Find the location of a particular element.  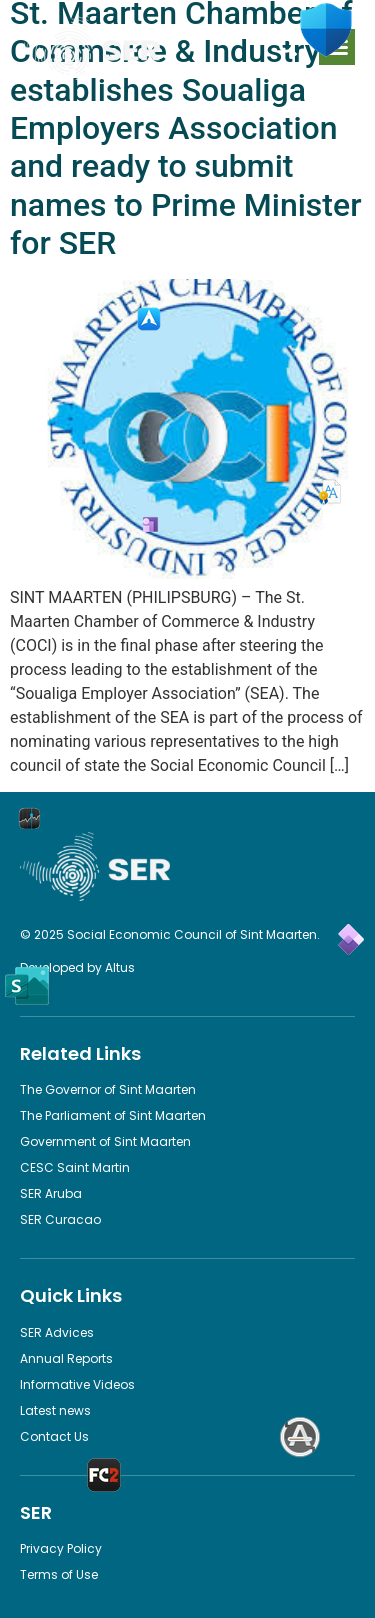

open Microsoft Sway app is located at coordinates (27, 986).